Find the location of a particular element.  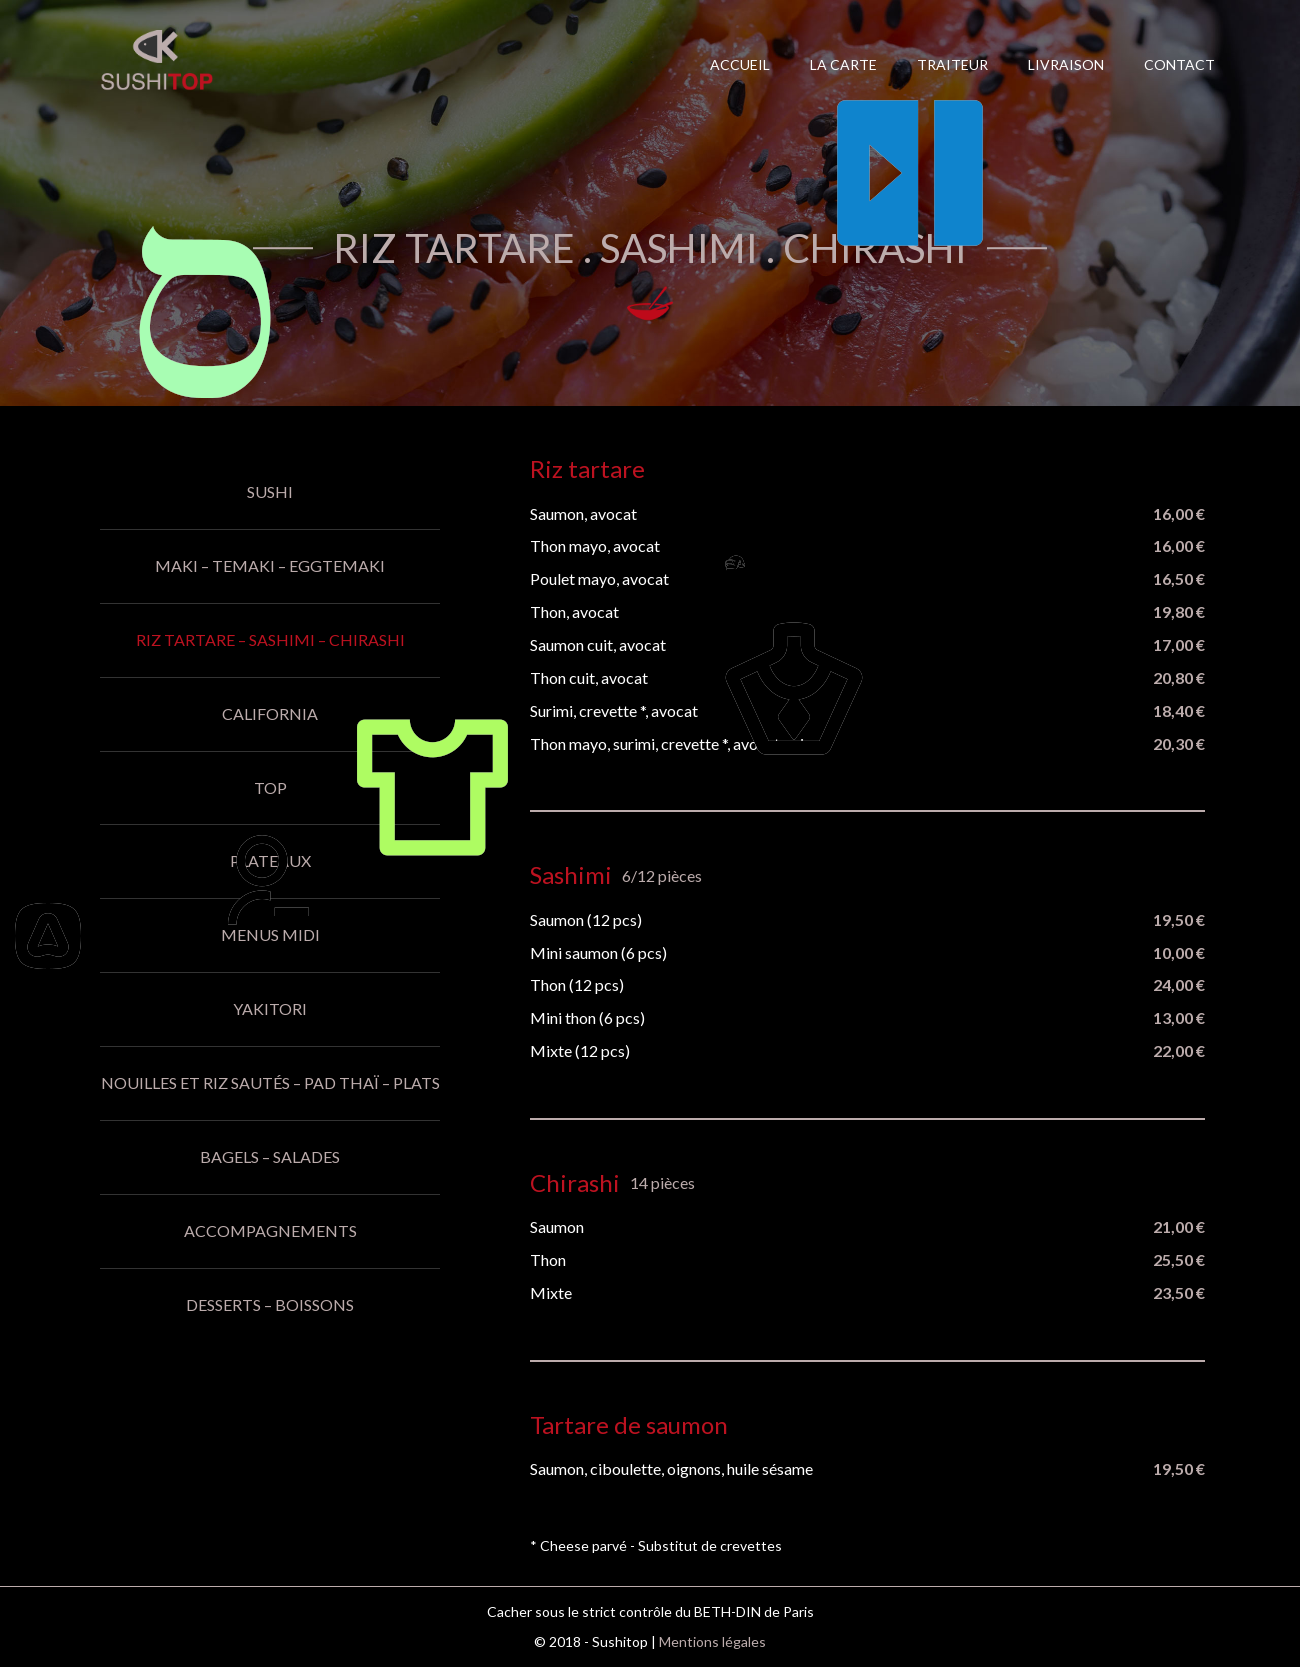

open the Sefaria app is located at coordinates (205, 312).